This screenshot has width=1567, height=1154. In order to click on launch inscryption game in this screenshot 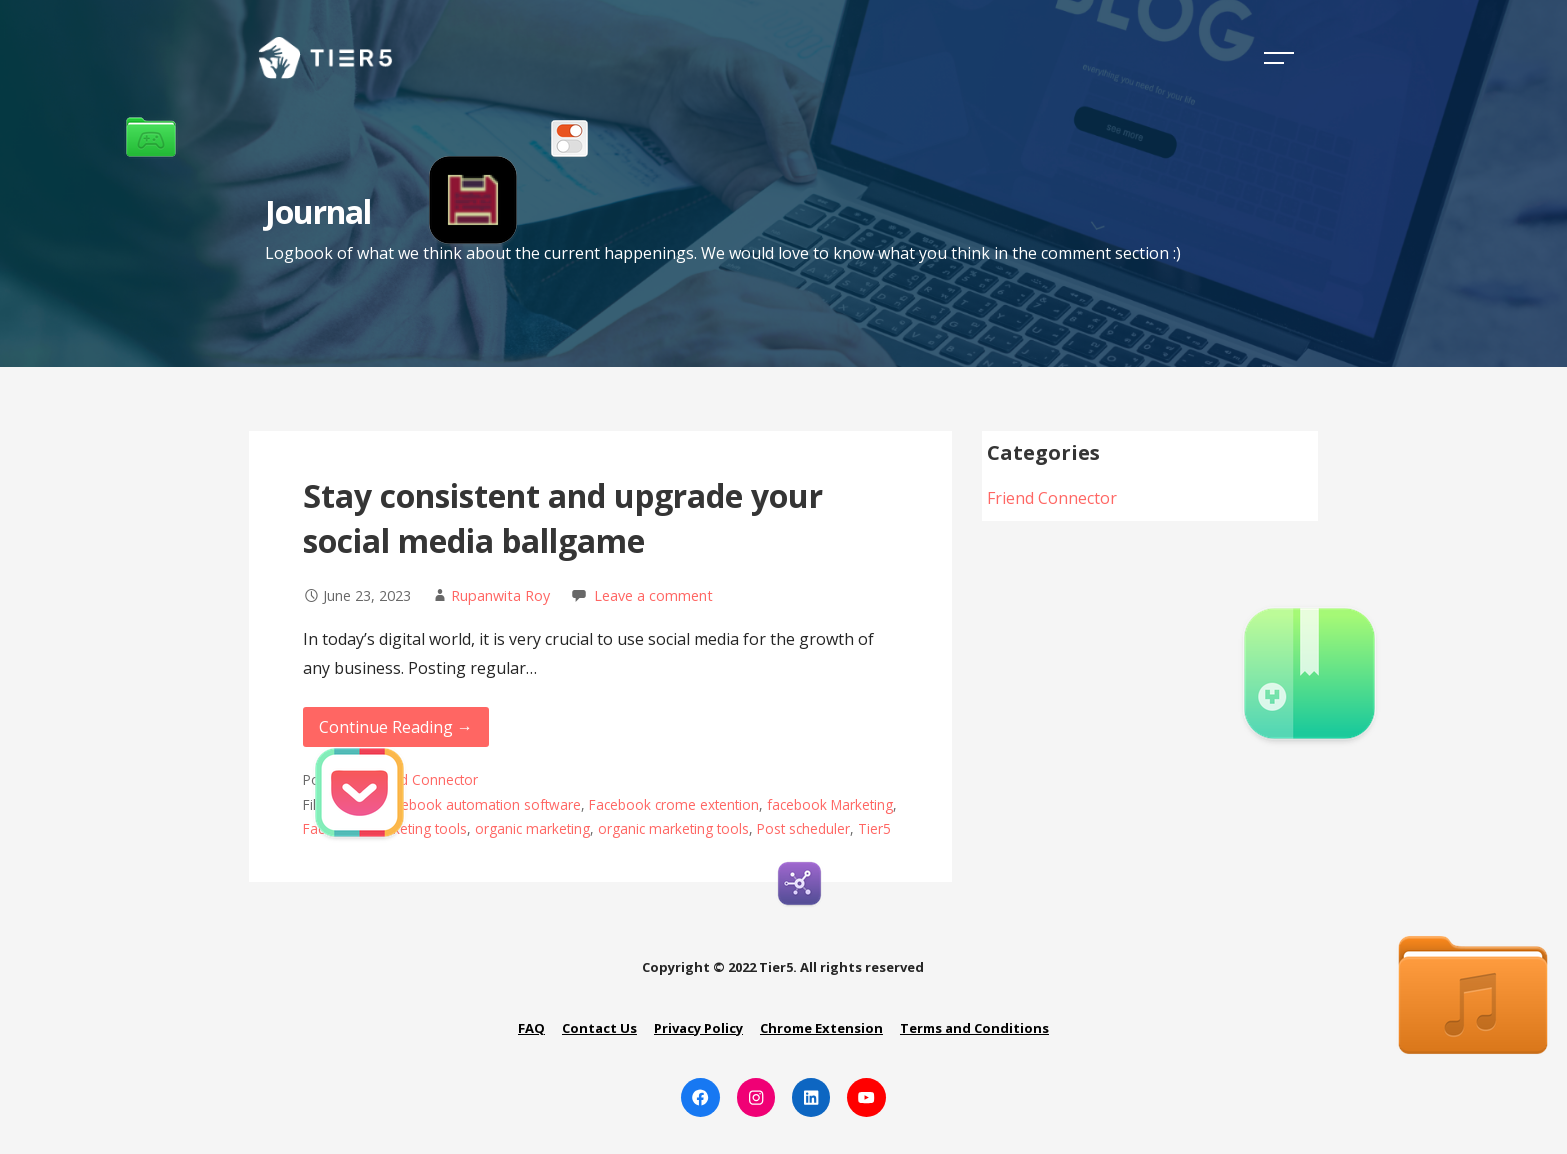, I will do `click(473, 200)`.